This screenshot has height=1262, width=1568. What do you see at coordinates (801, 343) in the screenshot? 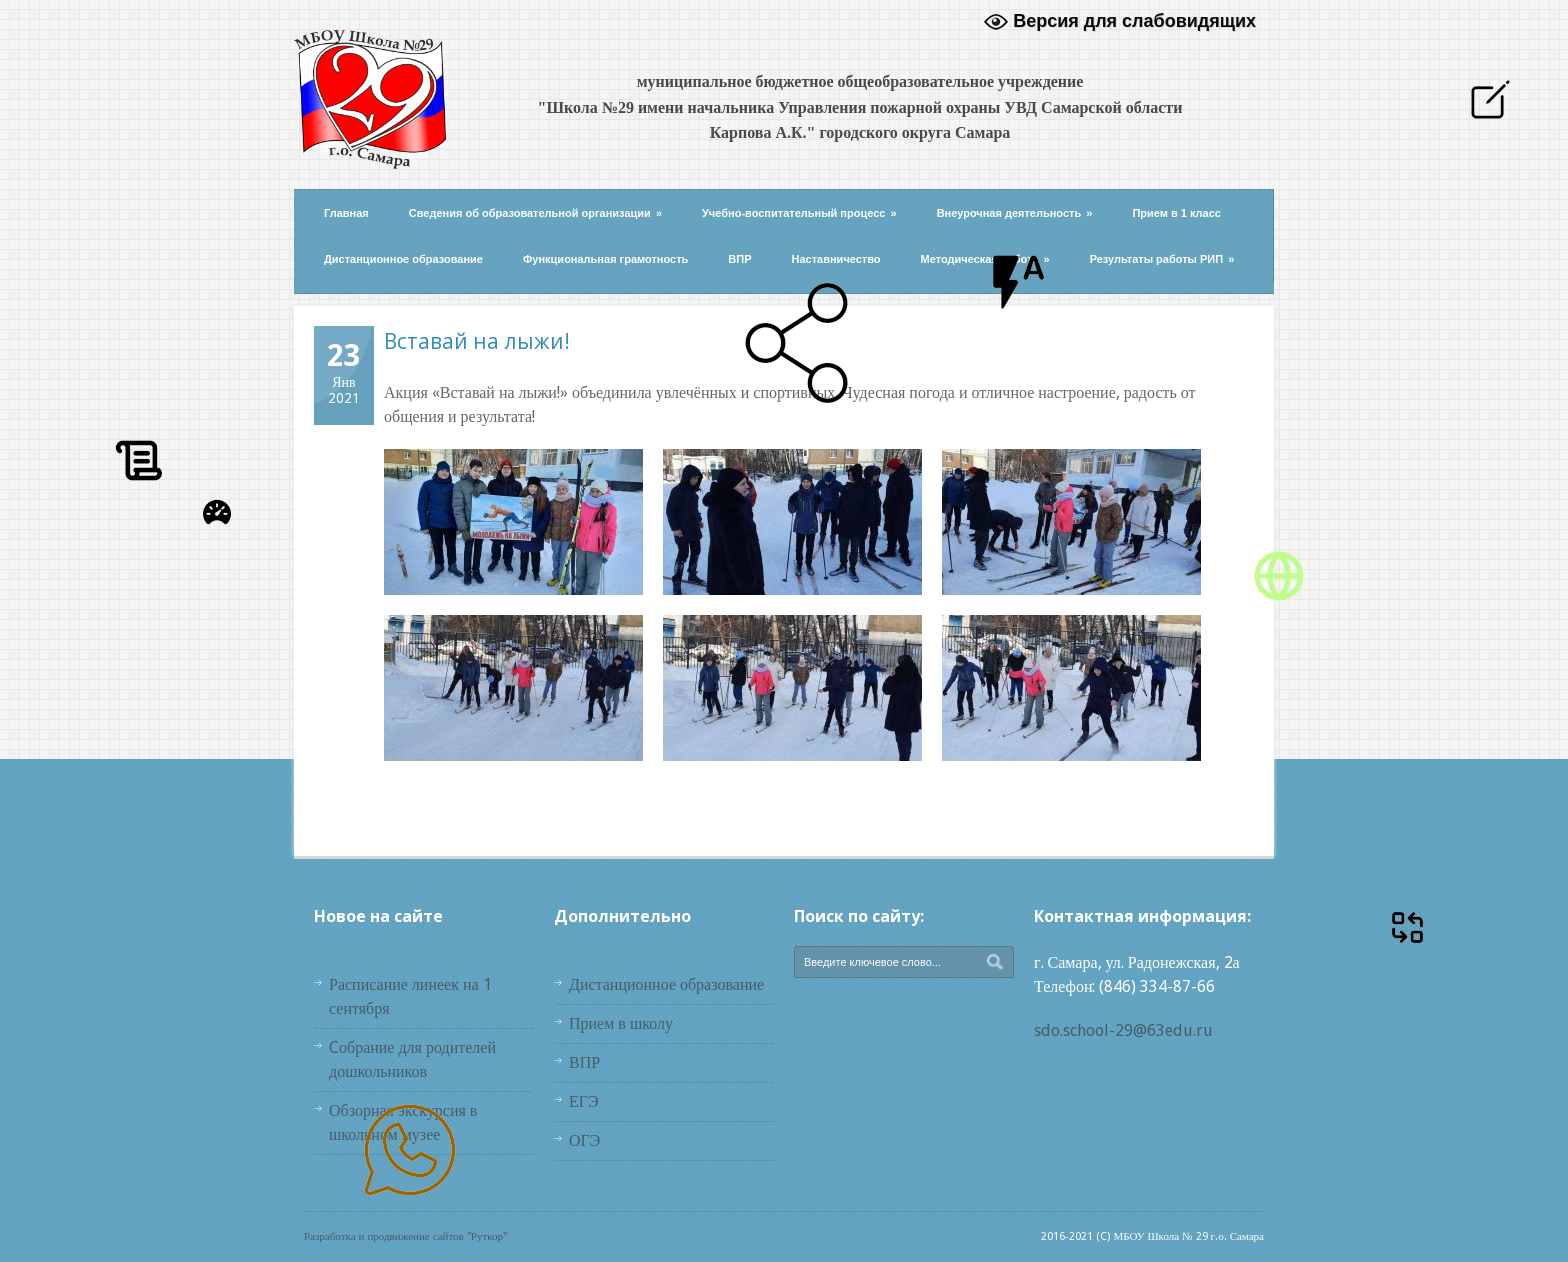
I see `share content to social networks` at bounding box center [801, 343].